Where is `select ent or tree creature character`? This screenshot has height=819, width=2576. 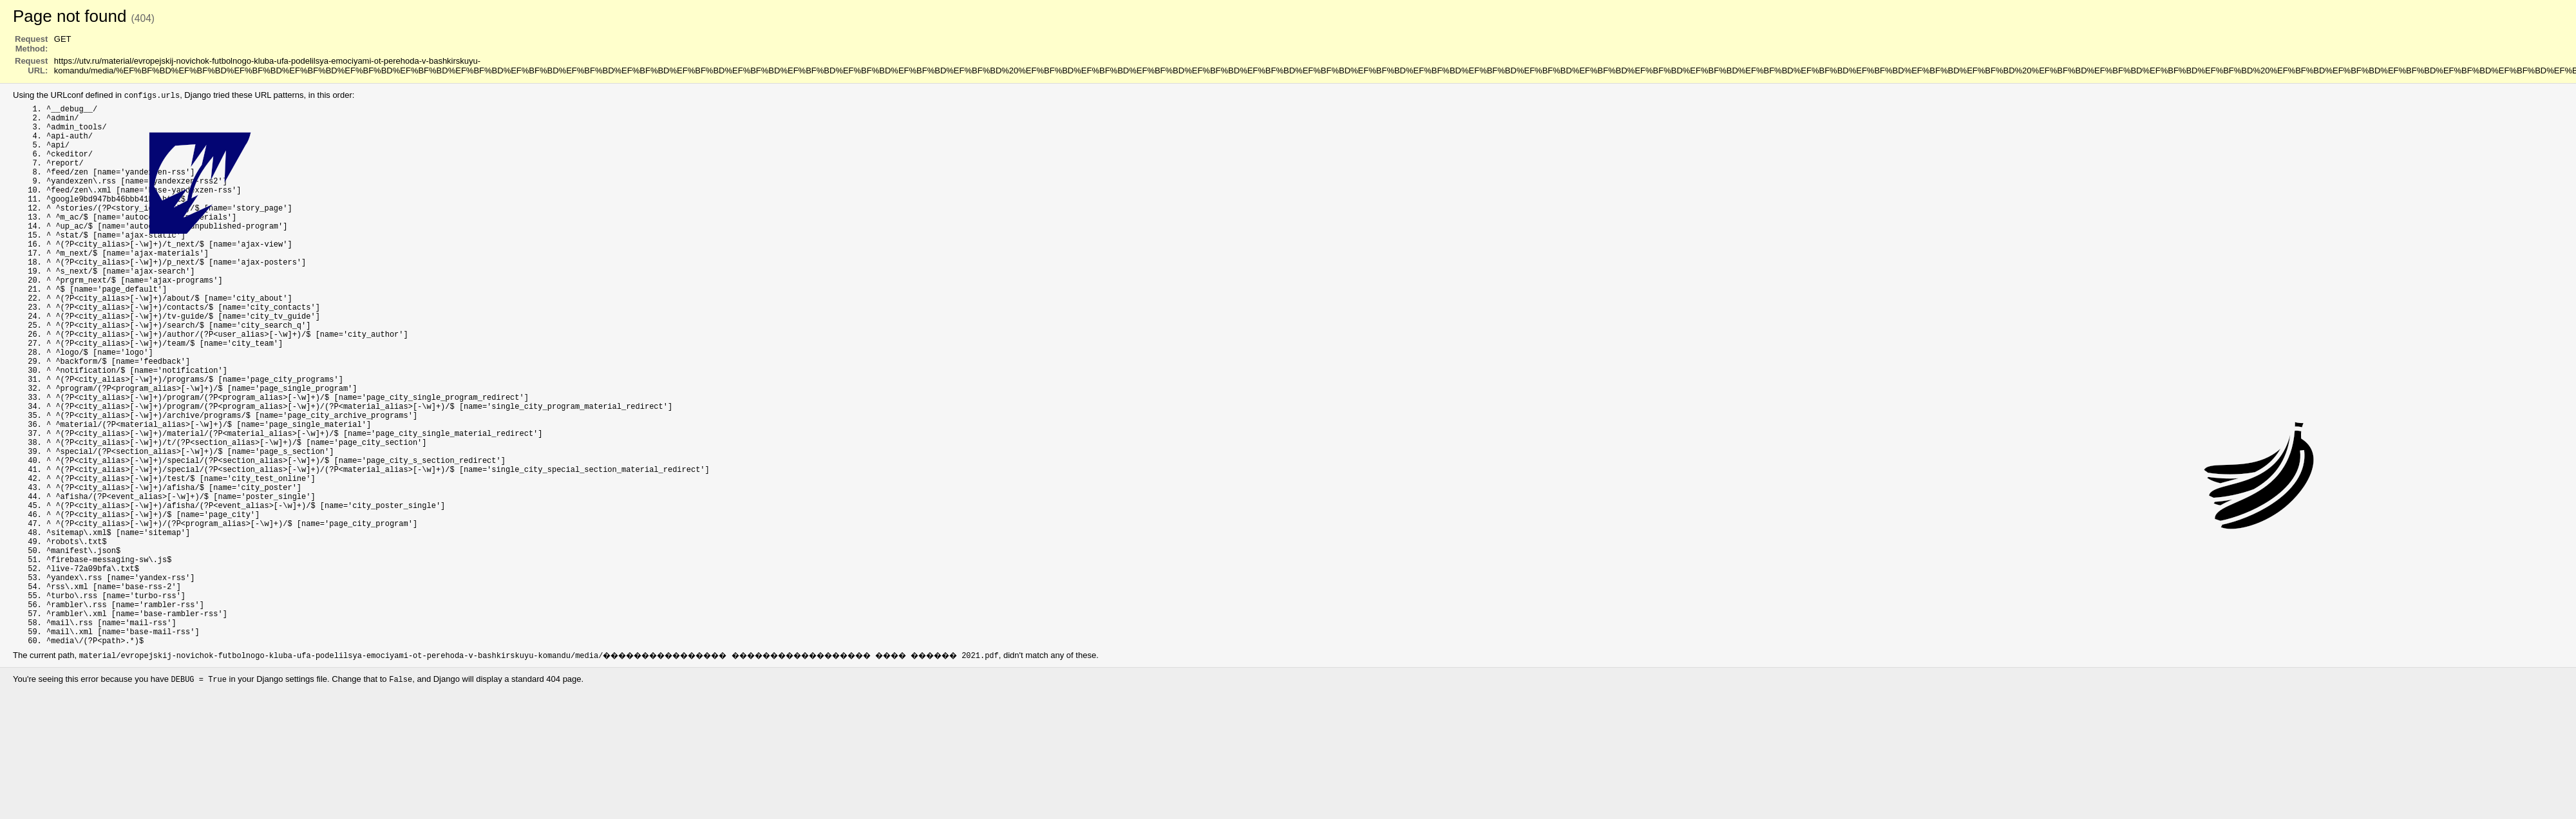
select ent or tree creature character is located at coordinates (200, 183).